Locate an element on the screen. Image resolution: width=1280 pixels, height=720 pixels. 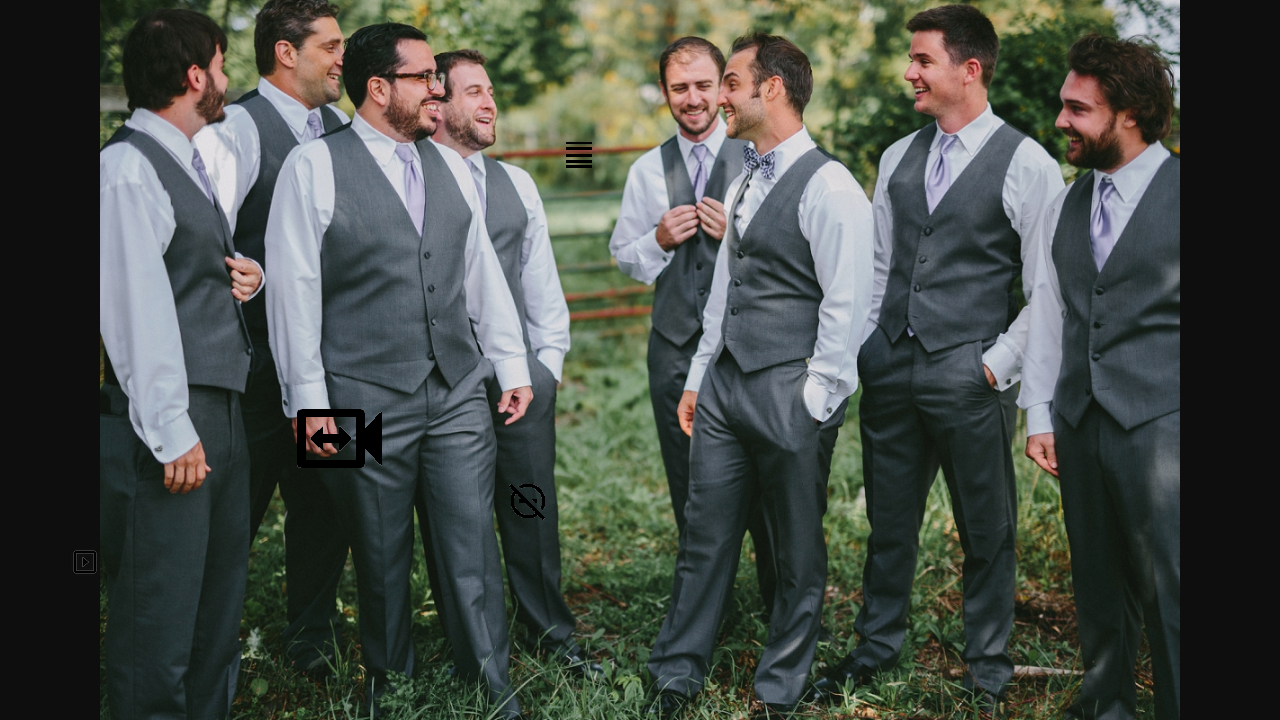
switch between front and rear camera during video is located at coordinates (339, 438).